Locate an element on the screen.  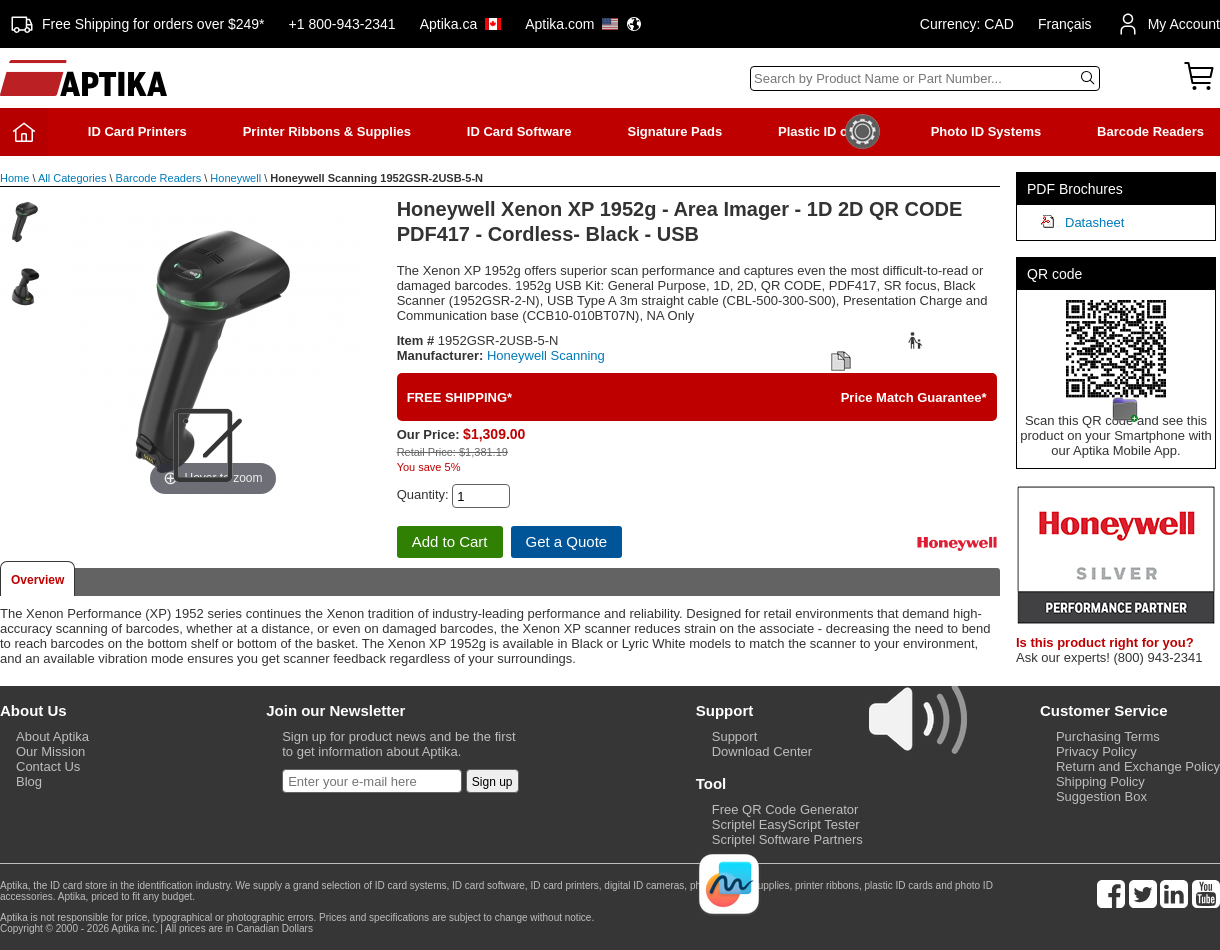
create a new folder is located at coordinates (1125, 409).